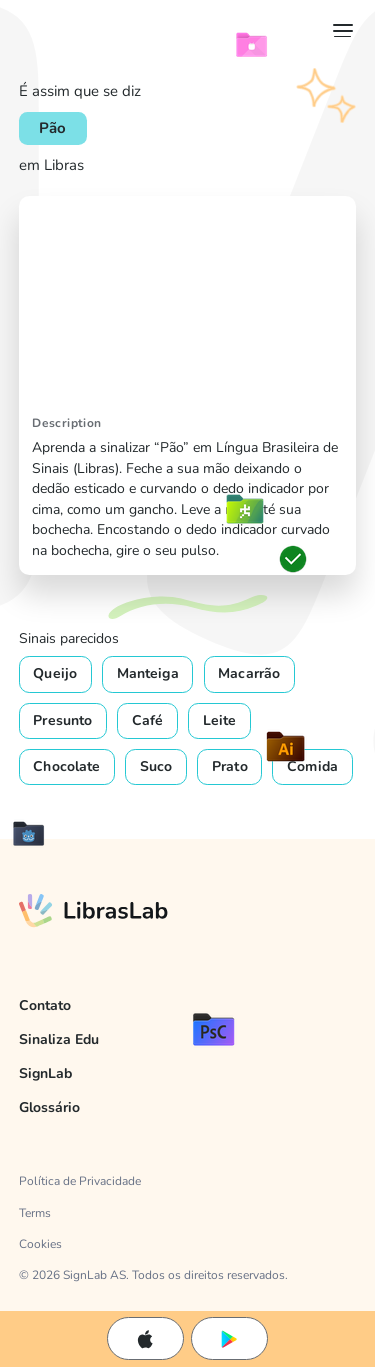 Image resolution: width=375 pixels, height=1367 pixels. Describe the element at coordinates (28, 834) in the screenshot. I see `folder containing Godot game engine project files` at that location.